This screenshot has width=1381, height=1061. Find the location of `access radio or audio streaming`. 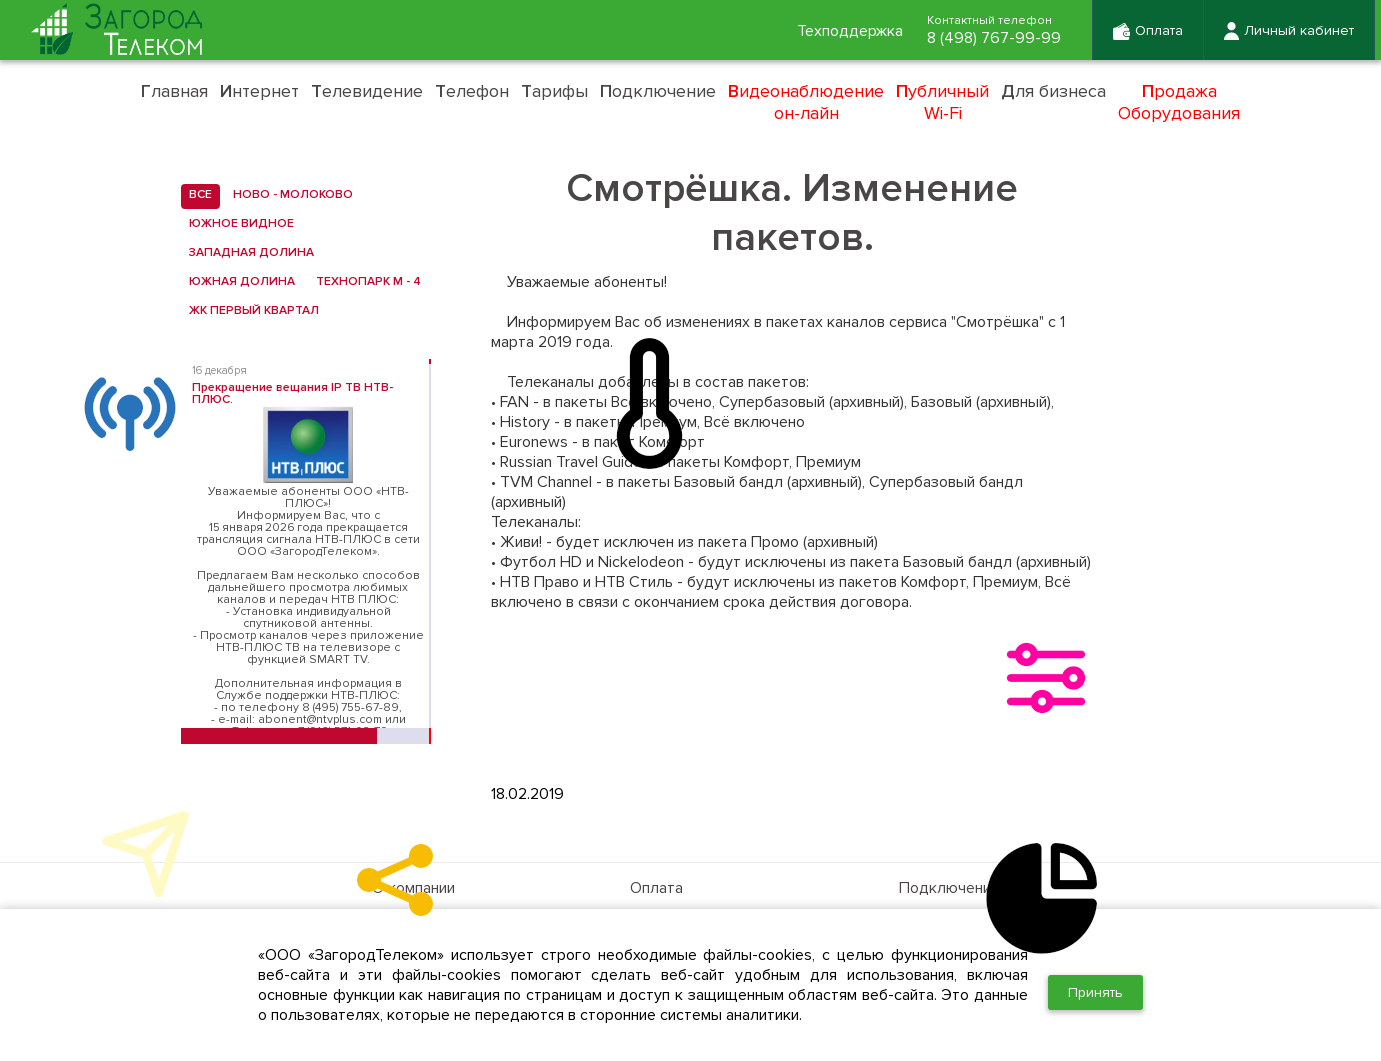

access radio or audio streaming is located at coordinates (130, 412).